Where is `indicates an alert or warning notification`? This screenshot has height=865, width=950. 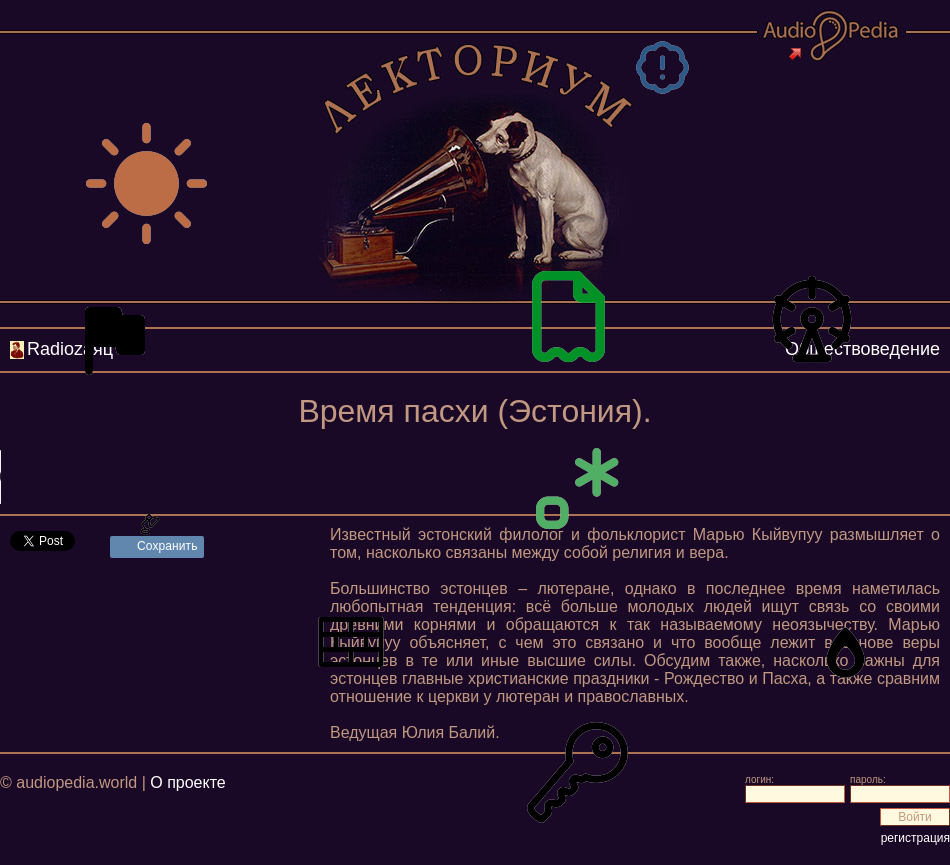 indicates an alert or warning notification is located at coordinates (662, 67).